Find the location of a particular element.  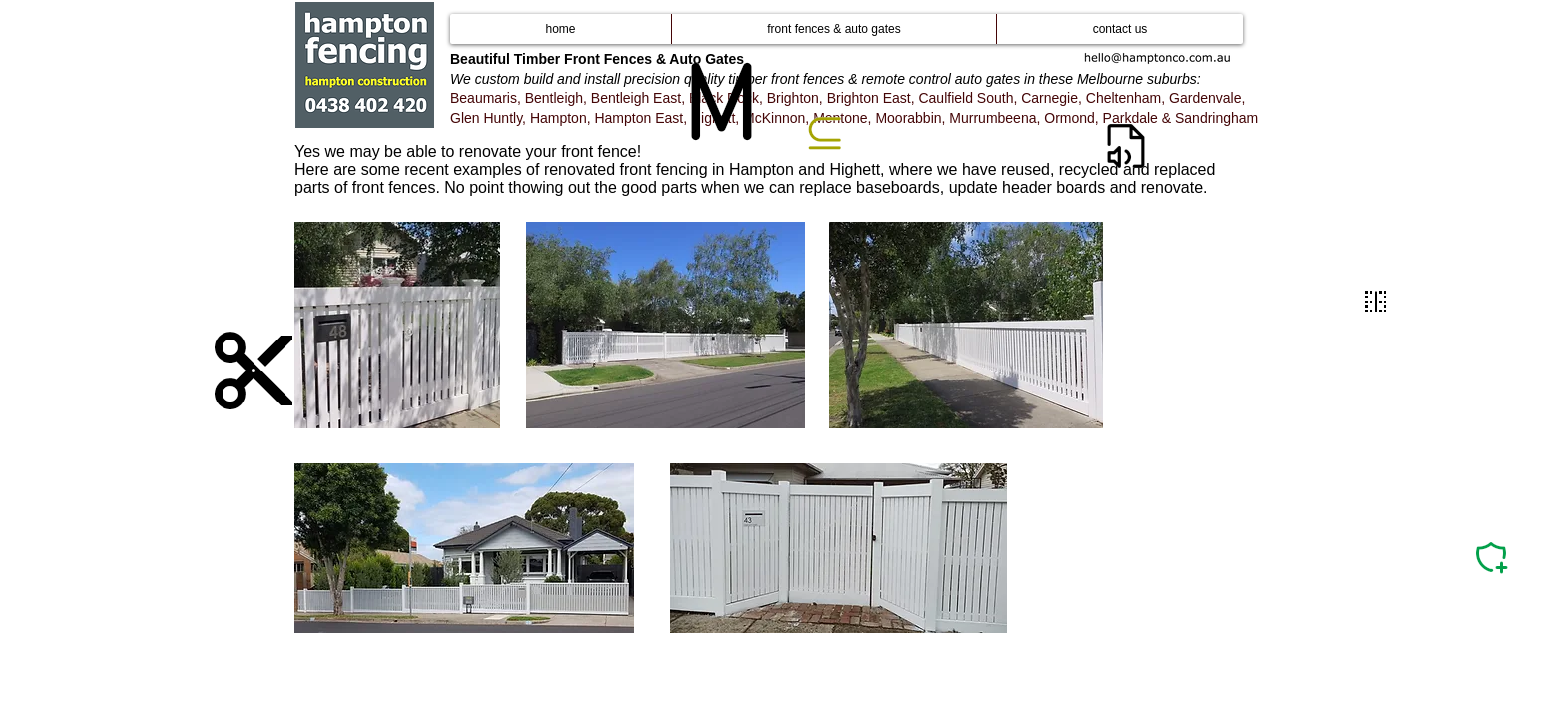

indicates a label or category starting with "M" is located at coordinates (721, 101).